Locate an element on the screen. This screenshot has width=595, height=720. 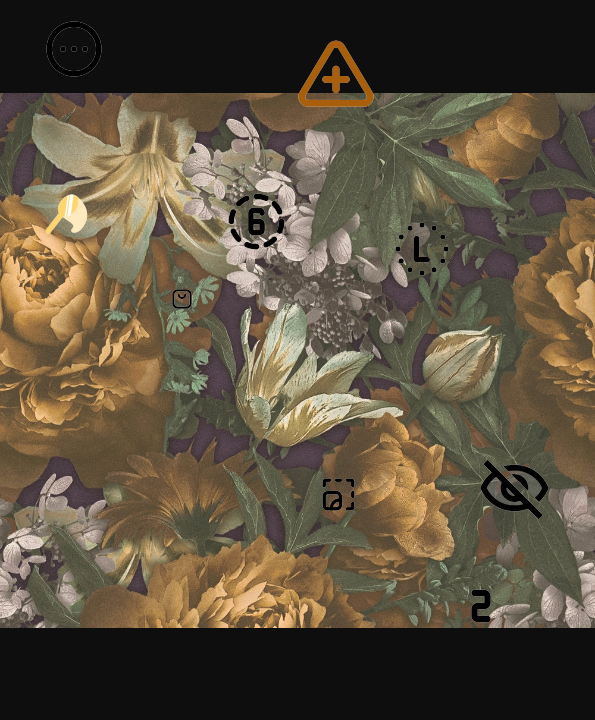
open huawei appgallery store is located at coordinates (182, 299).